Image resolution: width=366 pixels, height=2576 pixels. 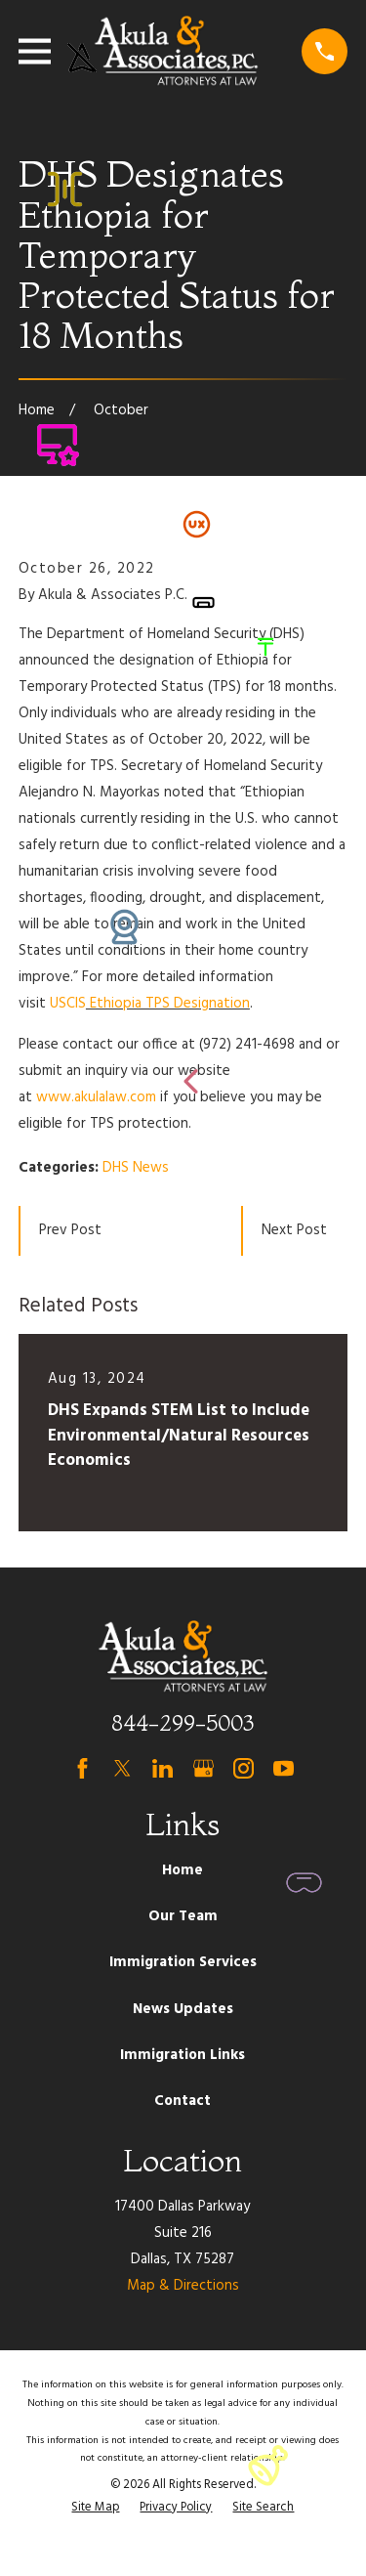 What do you see at coordinates (57, 444) in the screenshot?
I see `mark this device as a favorite` at bounding box center [57, 444].